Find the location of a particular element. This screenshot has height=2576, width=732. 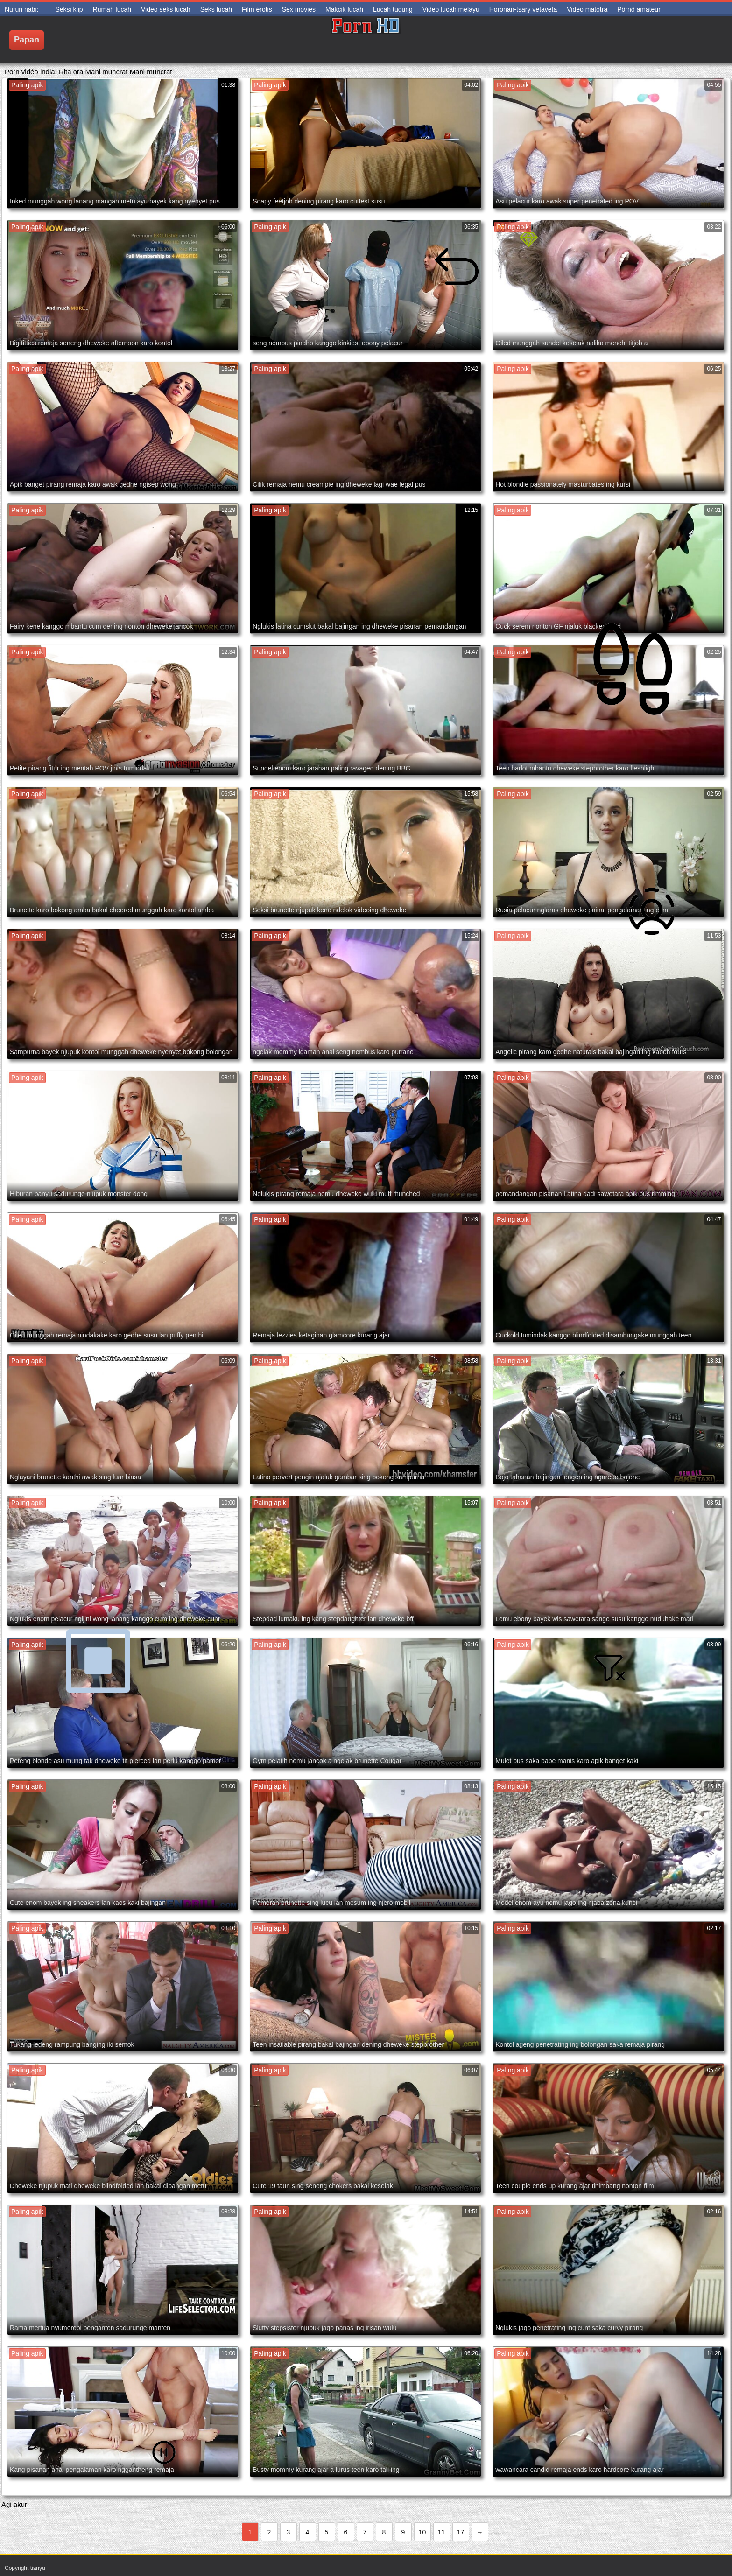

pause media playback is located at coordinates (164, 2452).